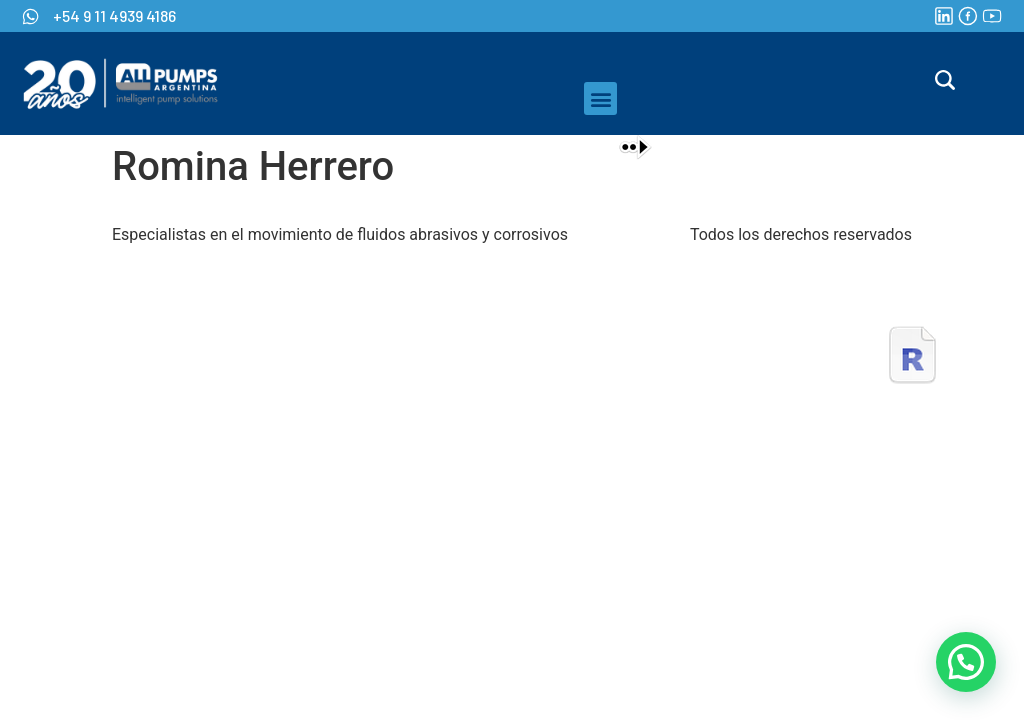  What do you see at coordinates (634, 148) in the screenshot?
I see `navigate forward in browser or file history` at bounding box center [634, 148].